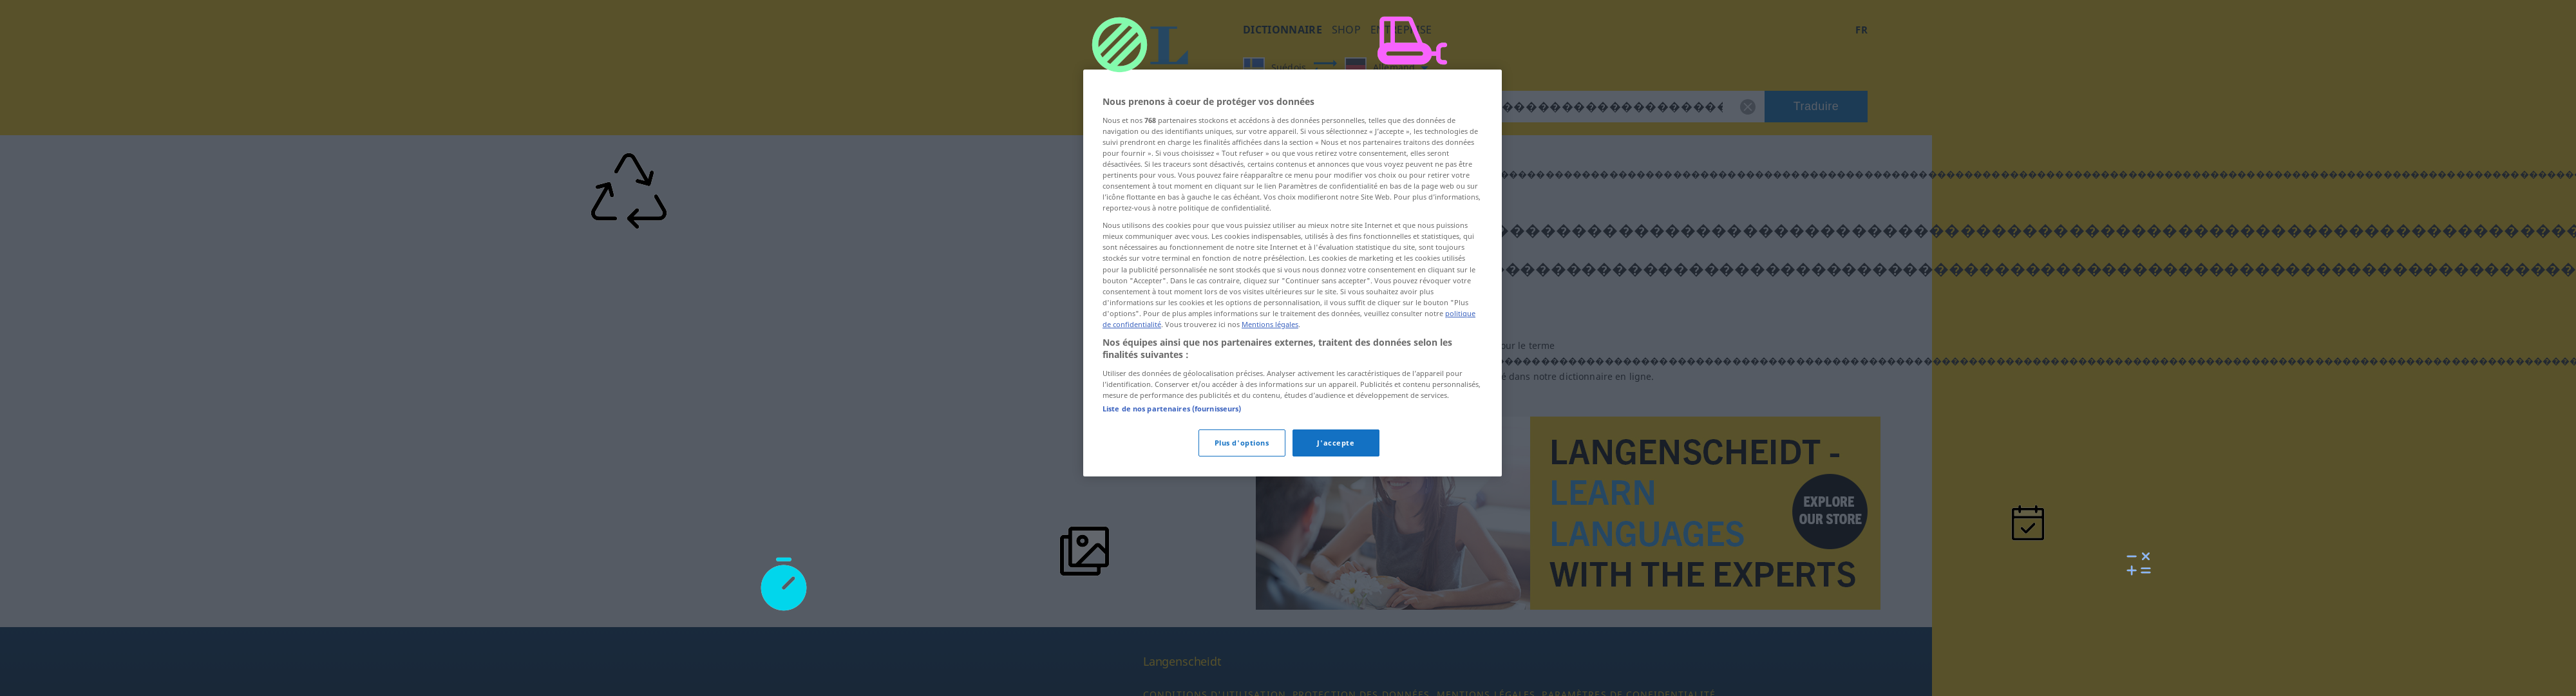 This screenshot has height=696, width=2576. What do you see at coordinates (784, 586) in the screenshot?
I see `set a countdown timer` at bounding box center [784, 586].